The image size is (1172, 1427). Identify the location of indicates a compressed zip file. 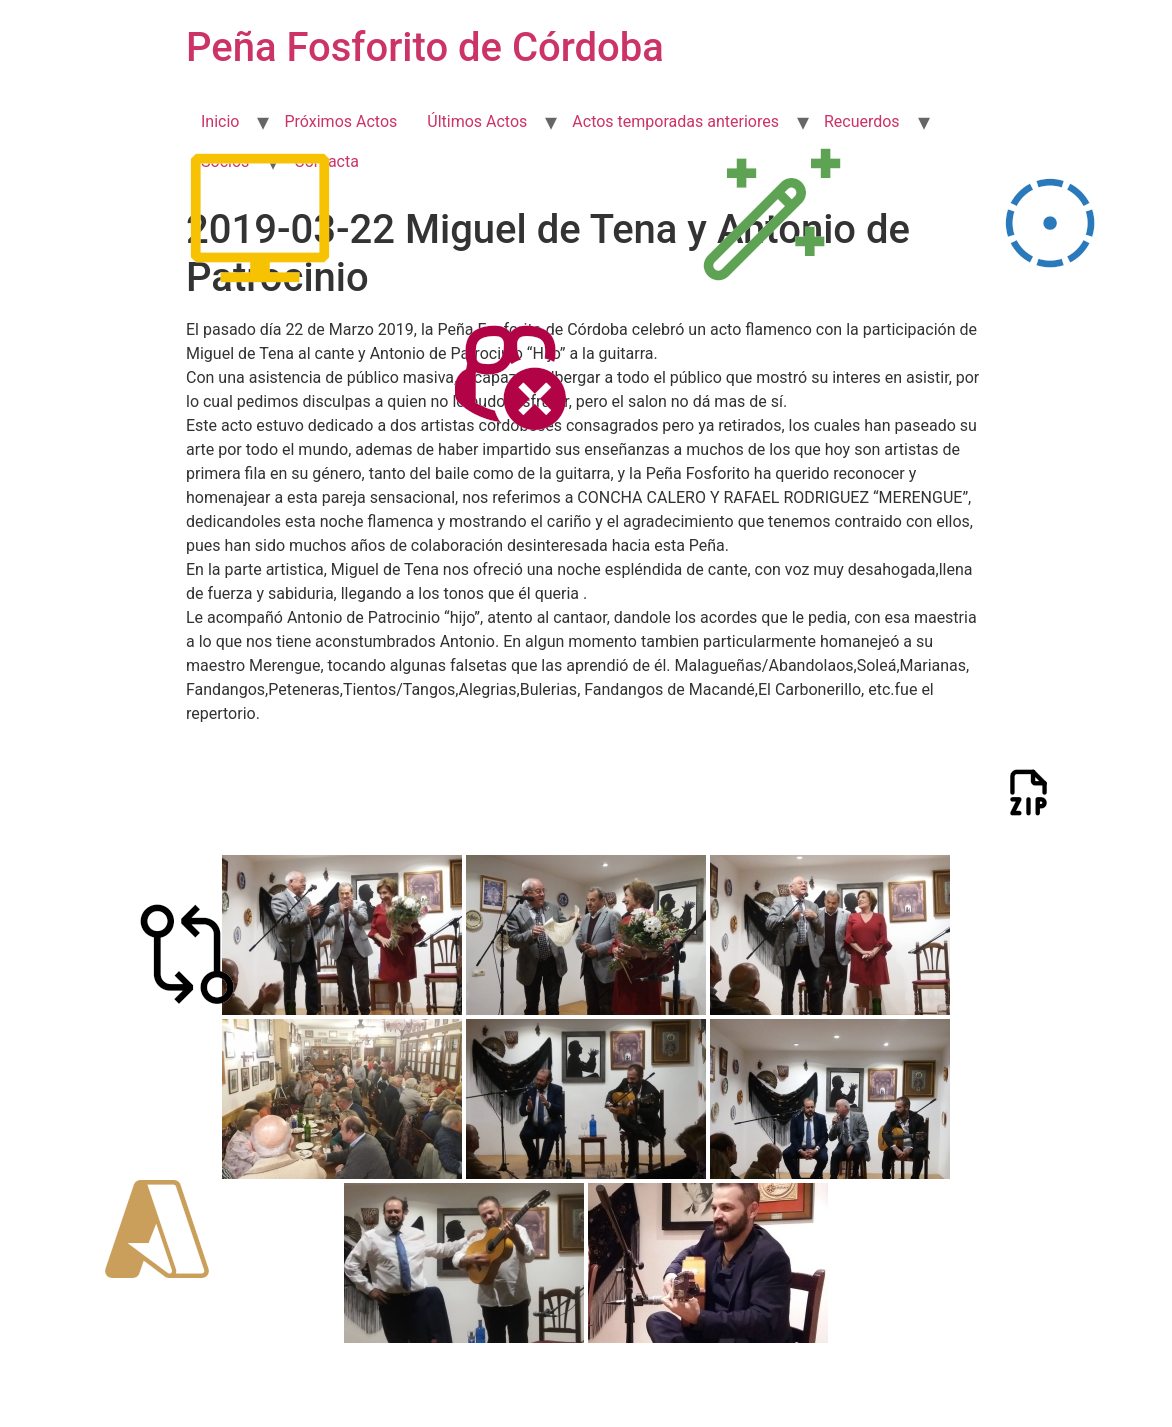
(1028, 792).